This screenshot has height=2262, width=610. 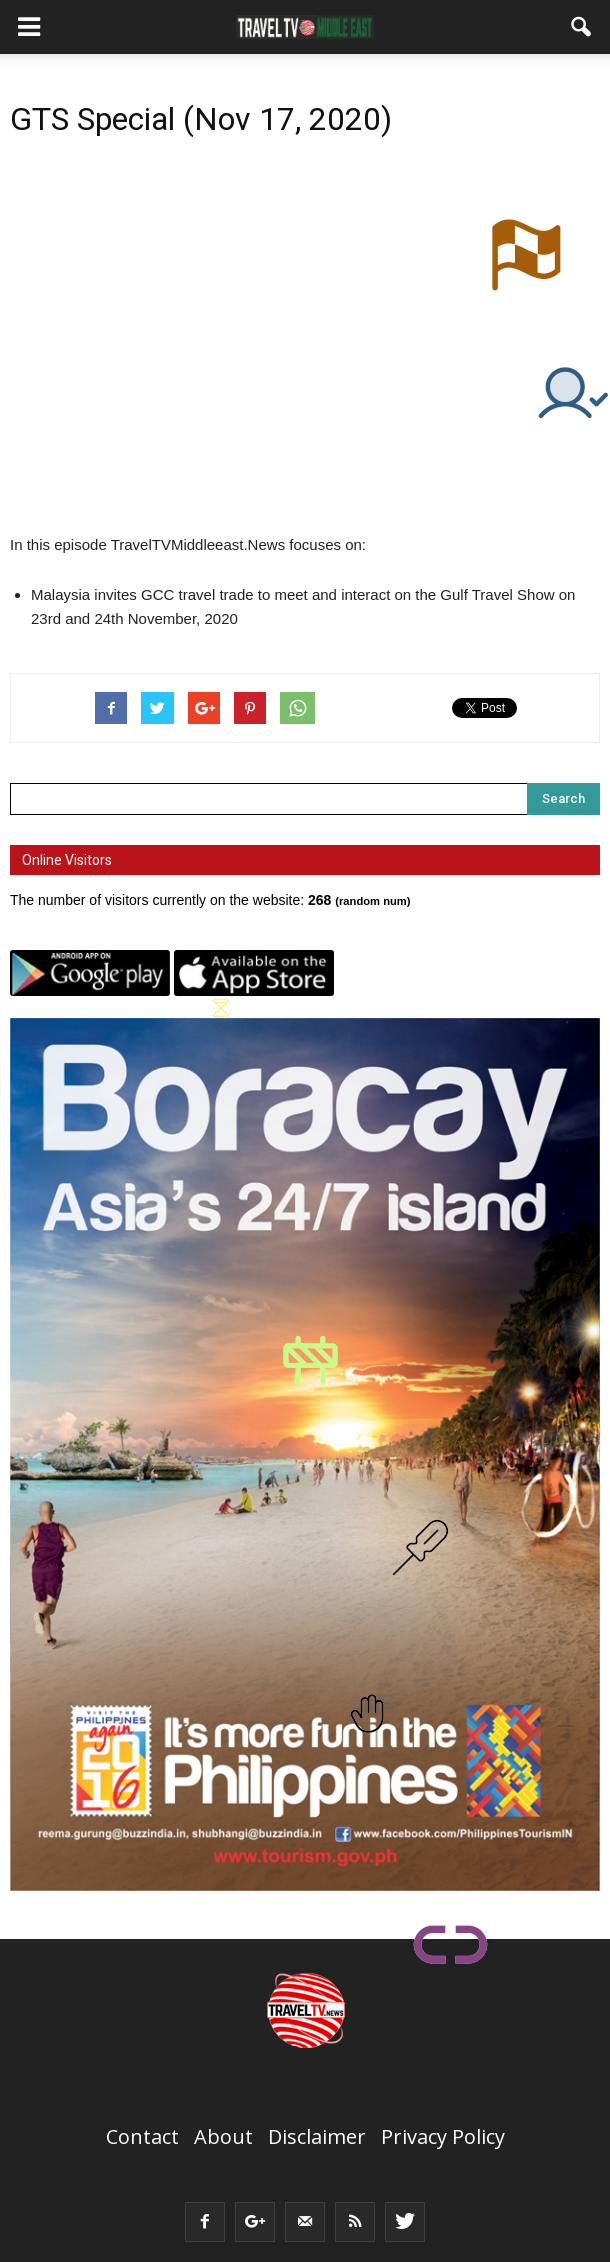 What do you see at coordinates (523, 253) in the screenshot?
I see `indicates completion or finish line` at bounding box center [523, 253].